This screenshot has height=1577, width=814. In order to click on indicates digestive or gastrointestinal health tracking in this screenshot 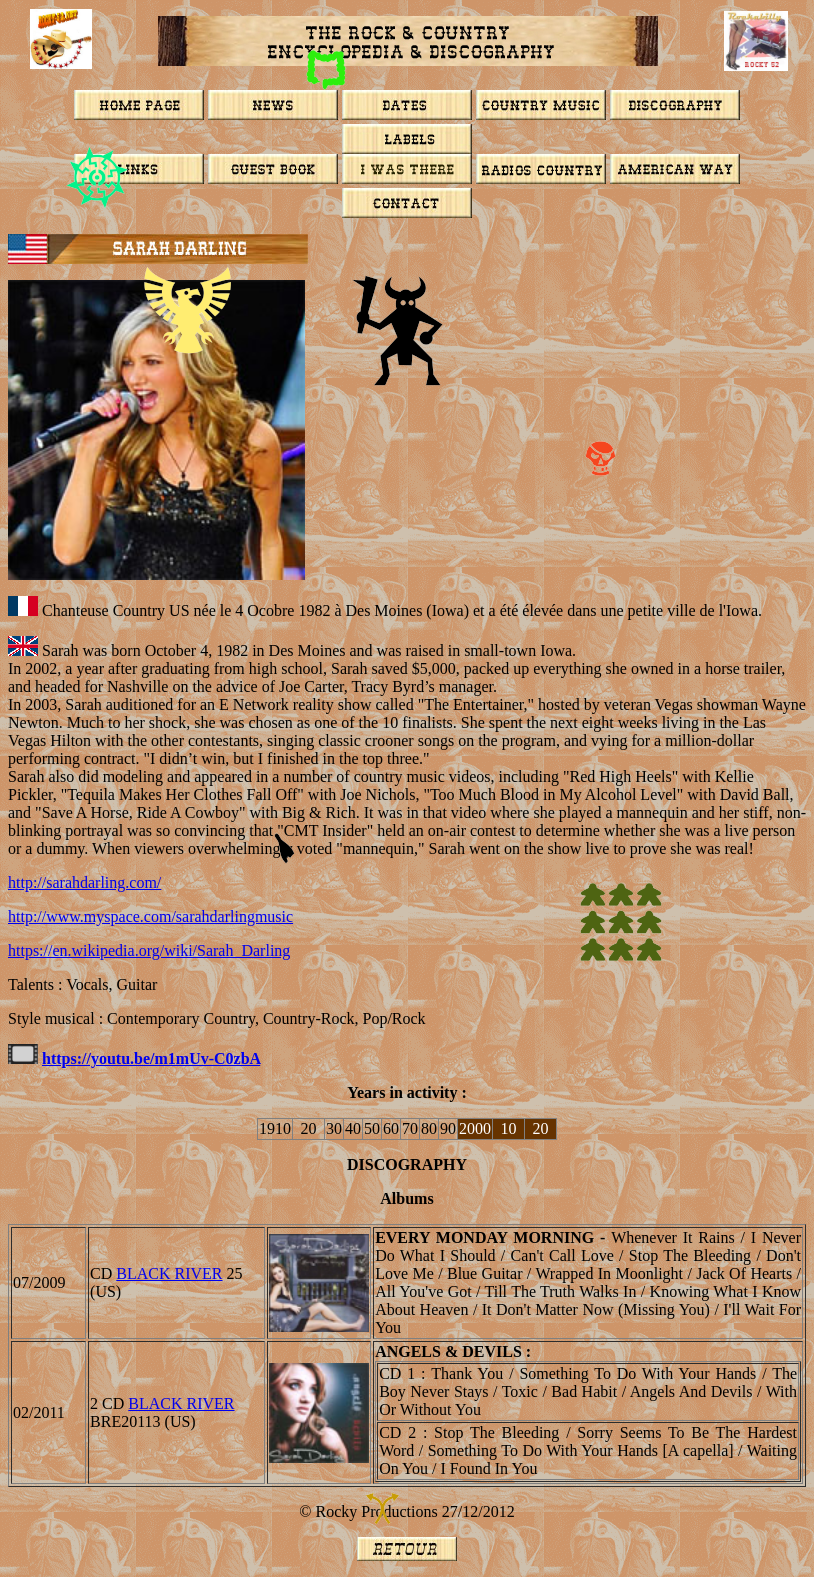, I will do `click(325, 69)`.